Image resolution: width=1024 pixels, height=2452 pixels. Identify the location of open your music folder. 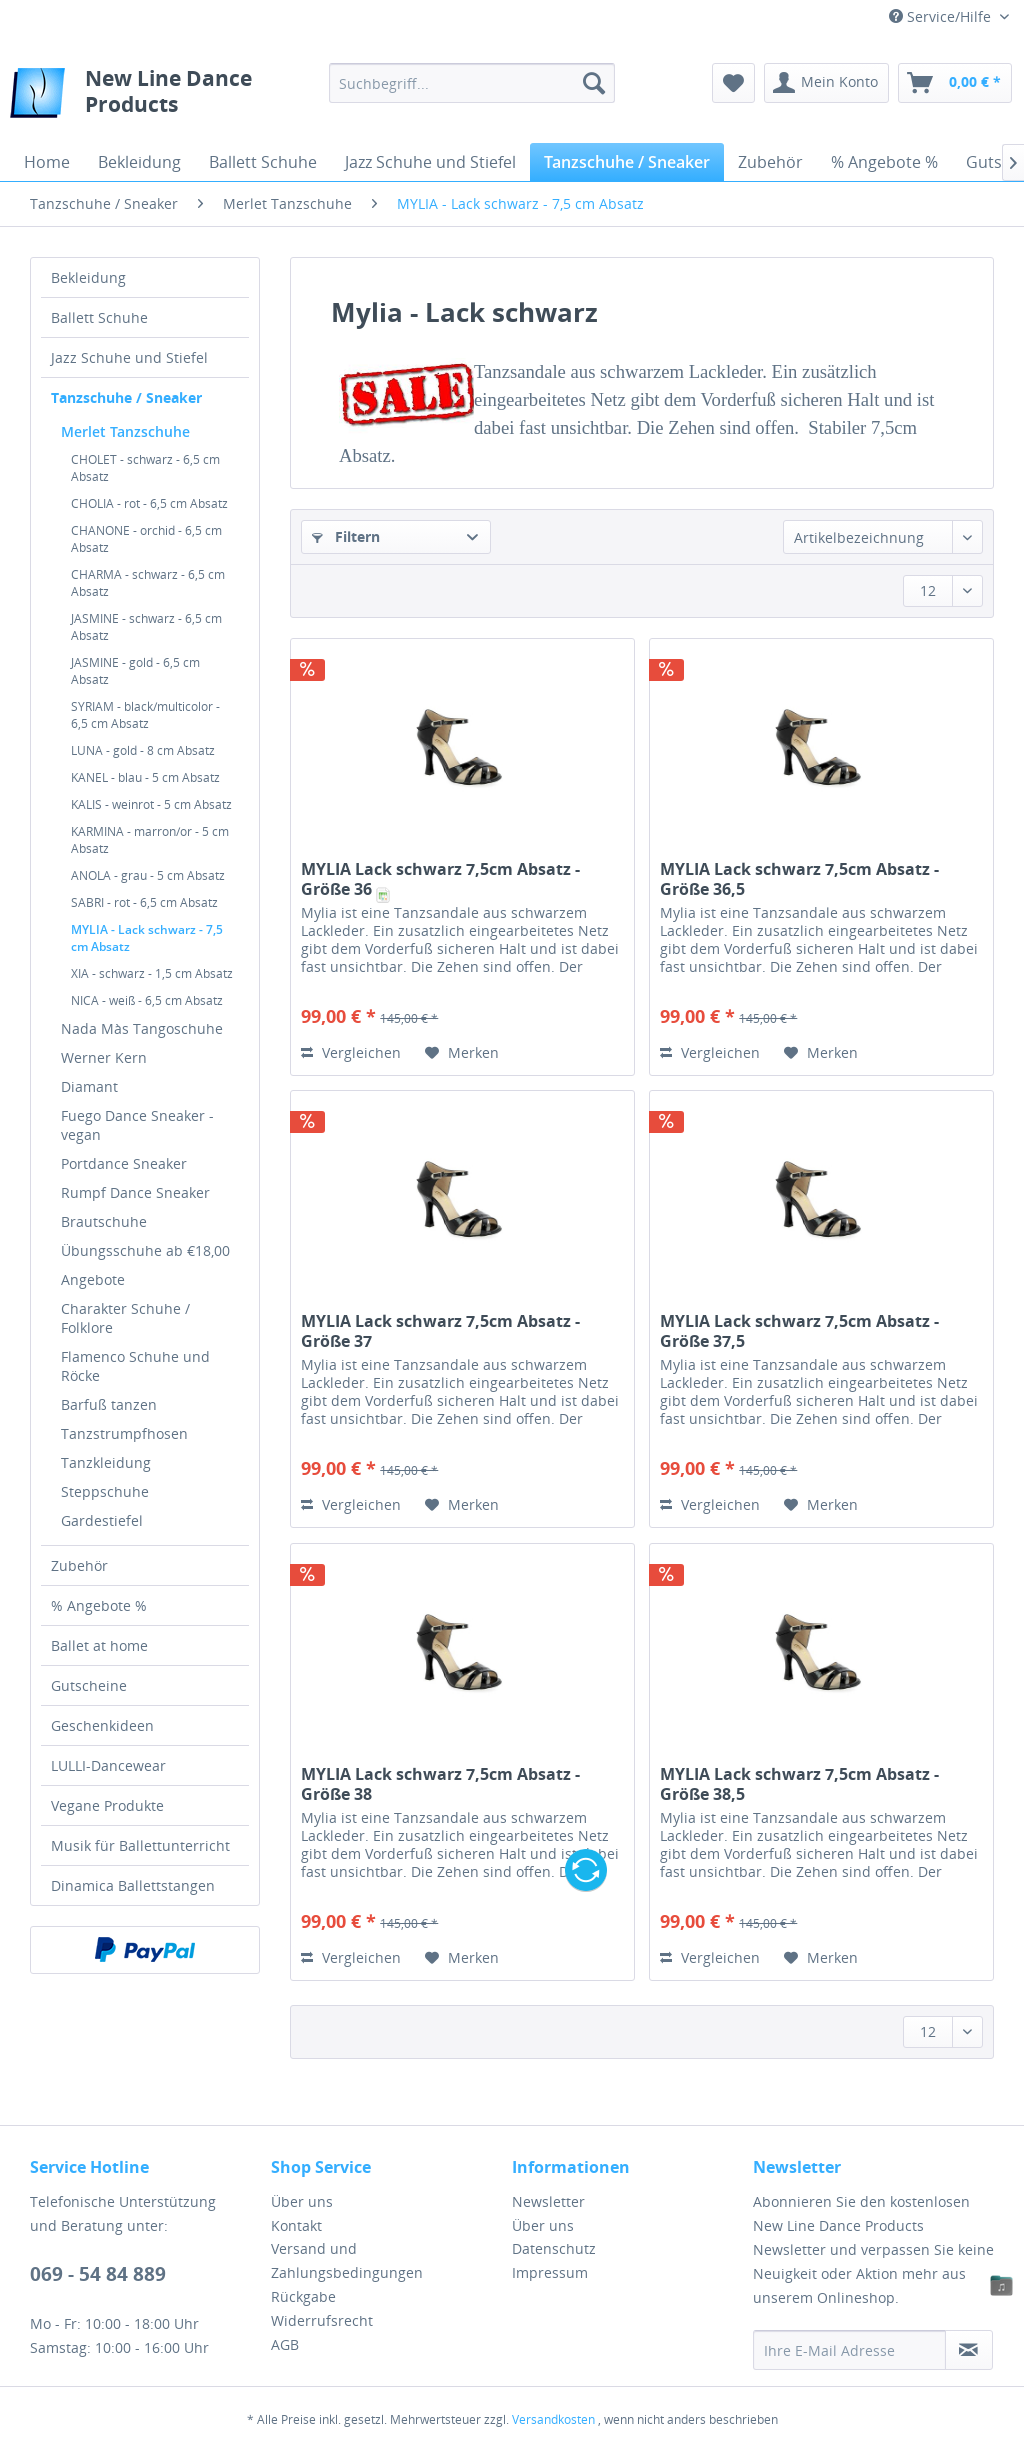
(1001, 2285).